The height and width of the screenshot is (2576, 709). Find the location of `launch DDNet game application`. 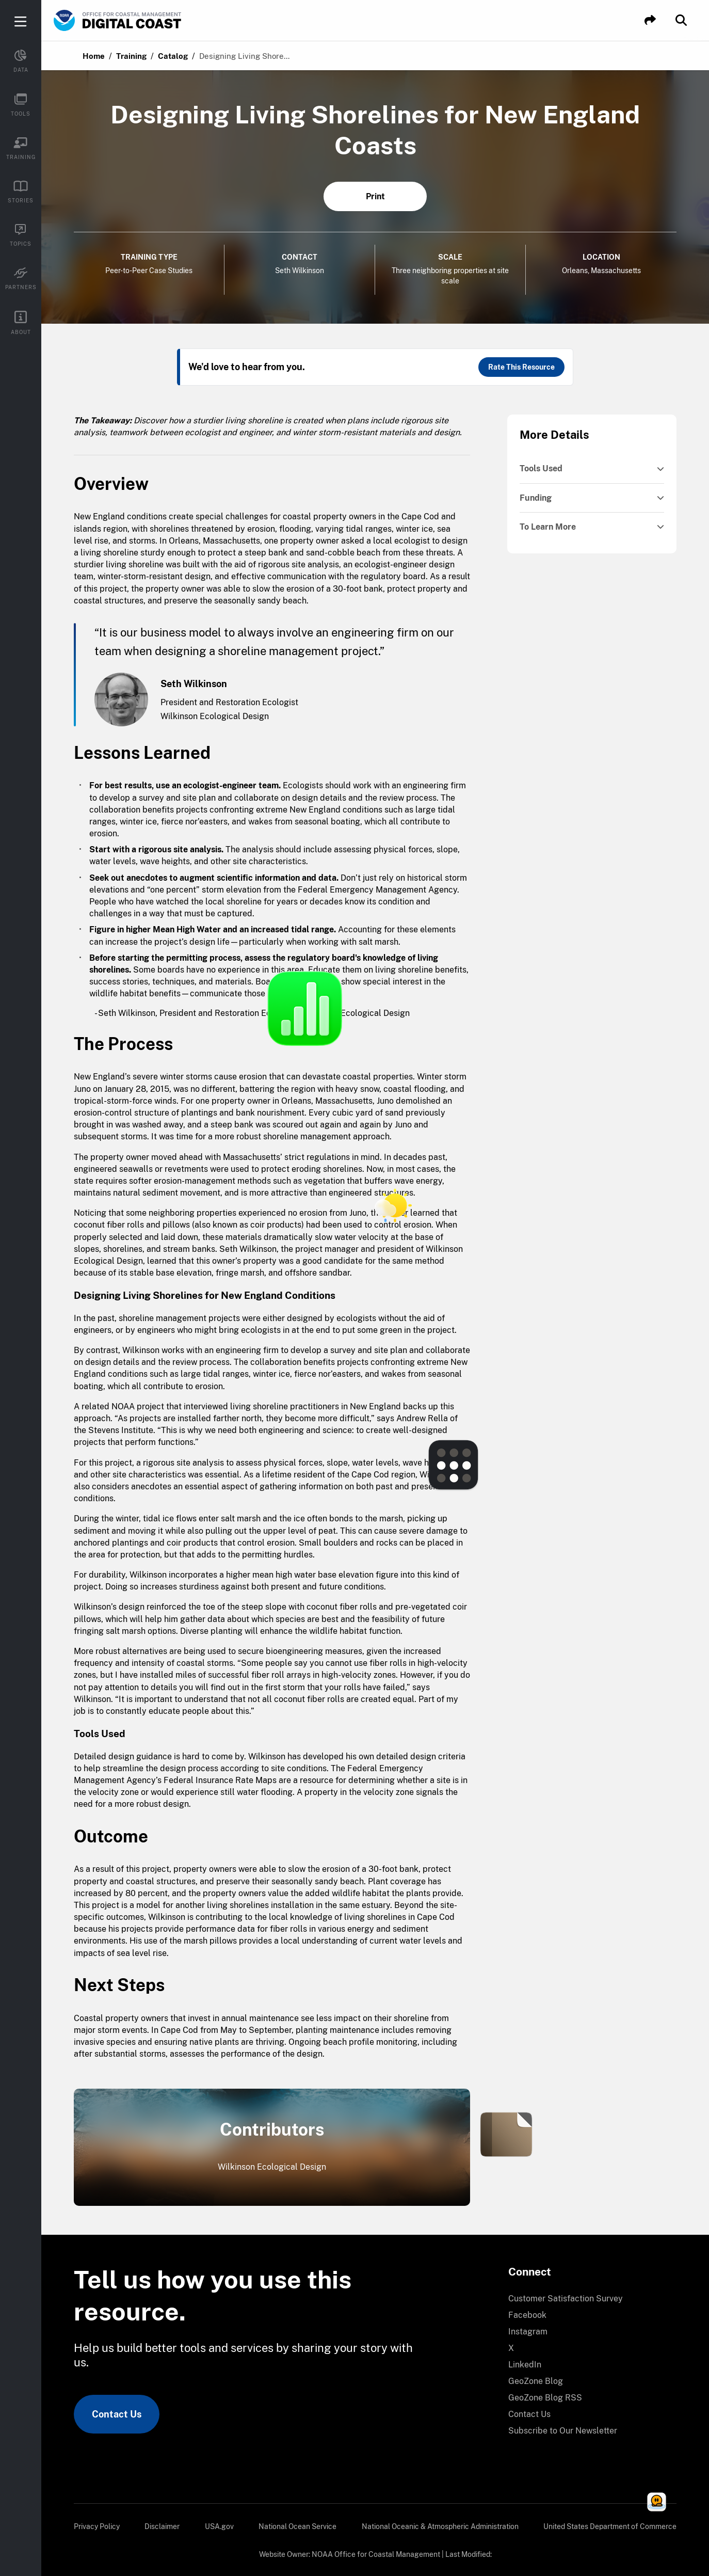

launch DDNet game application is located at coordinates (656, 2502).